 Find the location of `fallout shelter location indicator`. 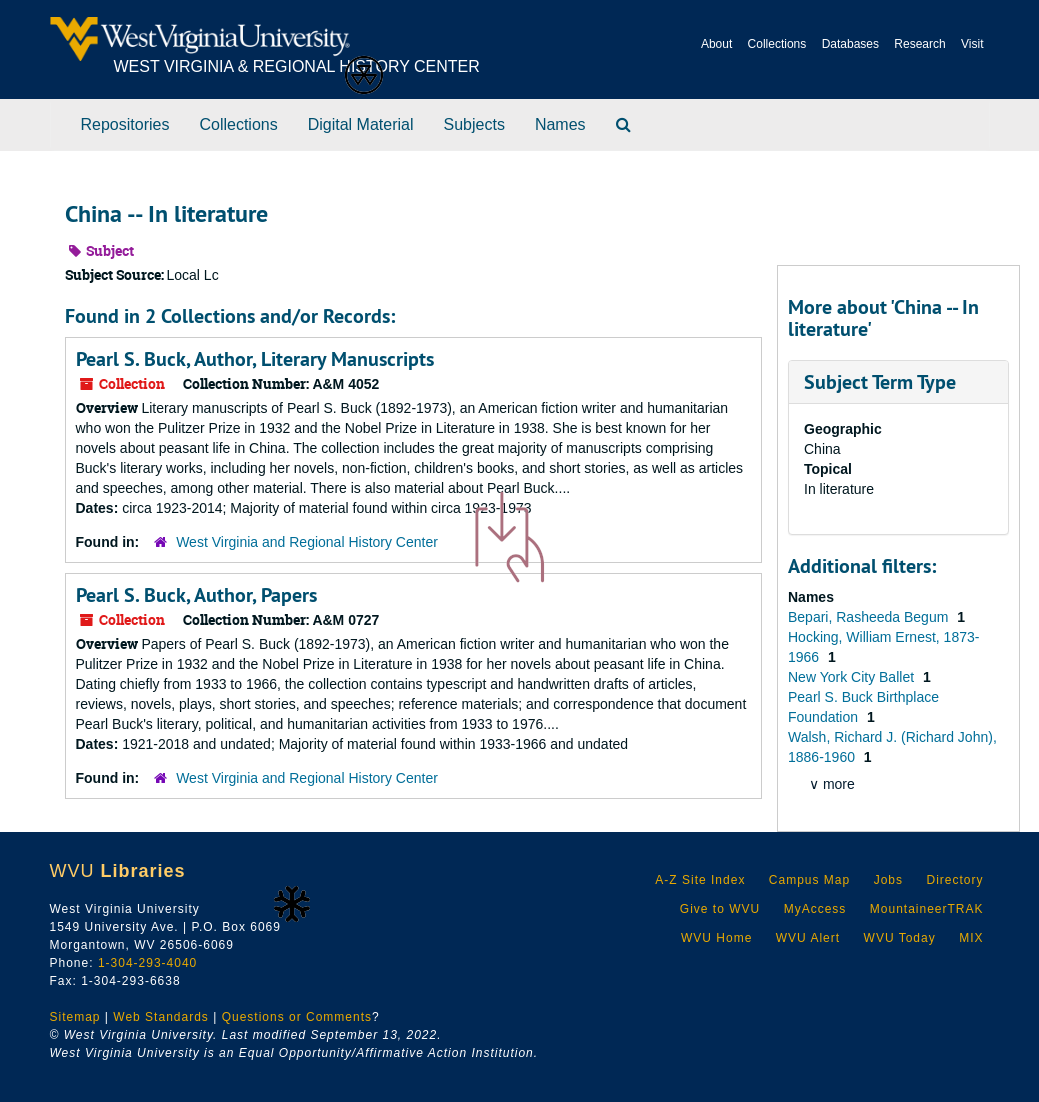

fallout shelter location indicator is located at coordinates (364, 75).